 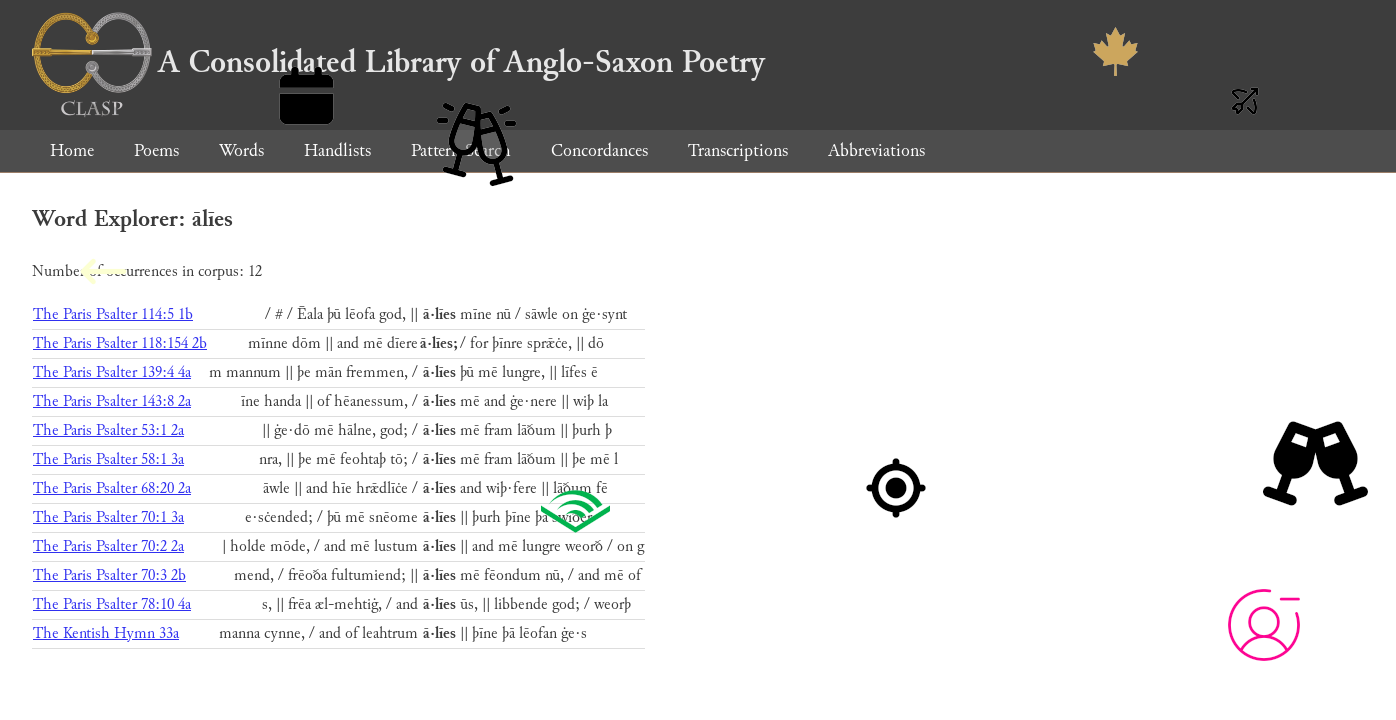 I want to click on center map on current location, so click(x=896, y=488).